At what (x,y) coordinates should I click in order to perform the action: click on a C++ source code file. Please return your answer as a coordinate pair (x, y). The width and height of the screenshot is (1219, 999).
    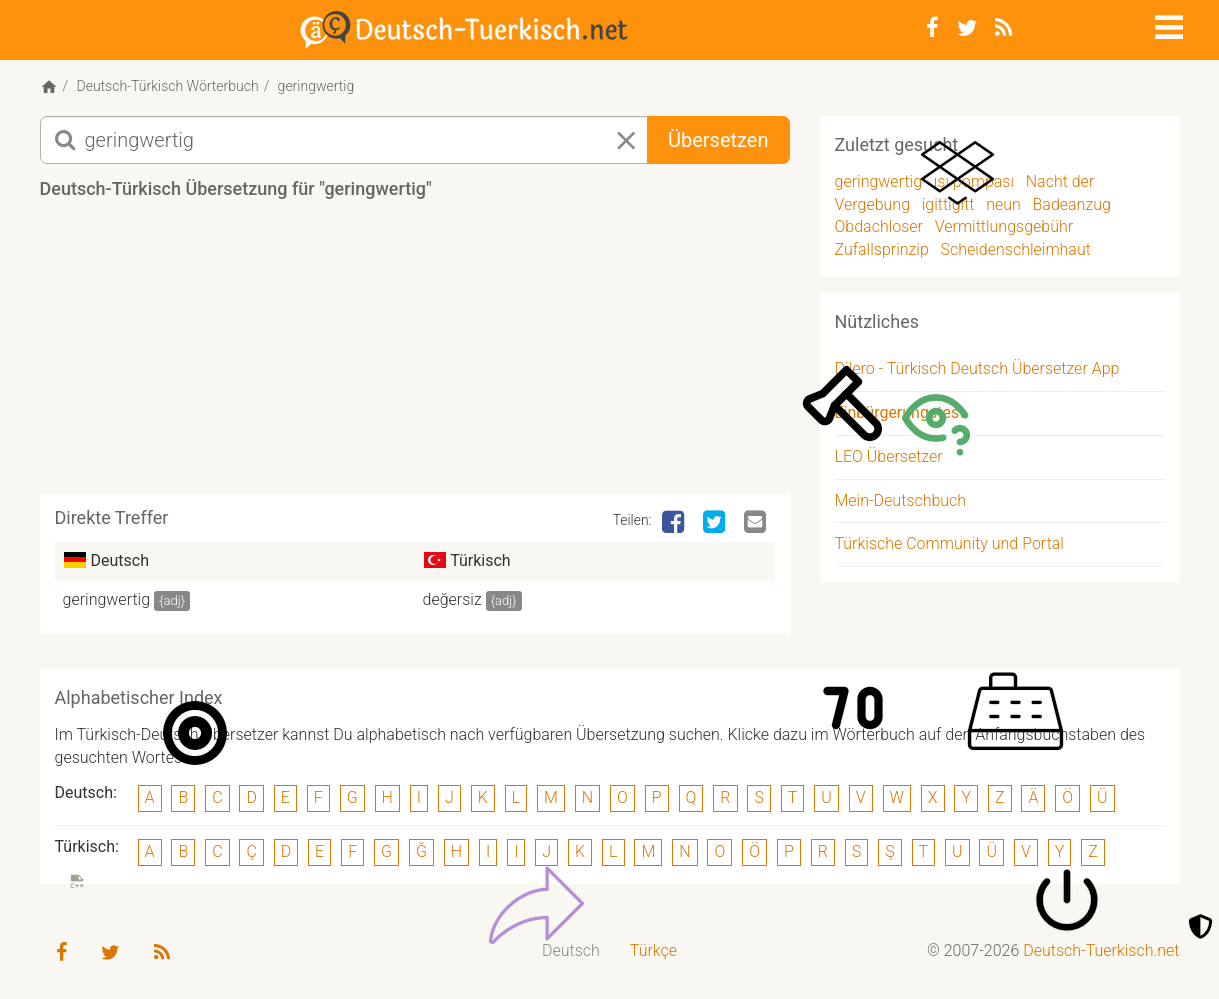
    Looking at the image, I should click on (77, 882).